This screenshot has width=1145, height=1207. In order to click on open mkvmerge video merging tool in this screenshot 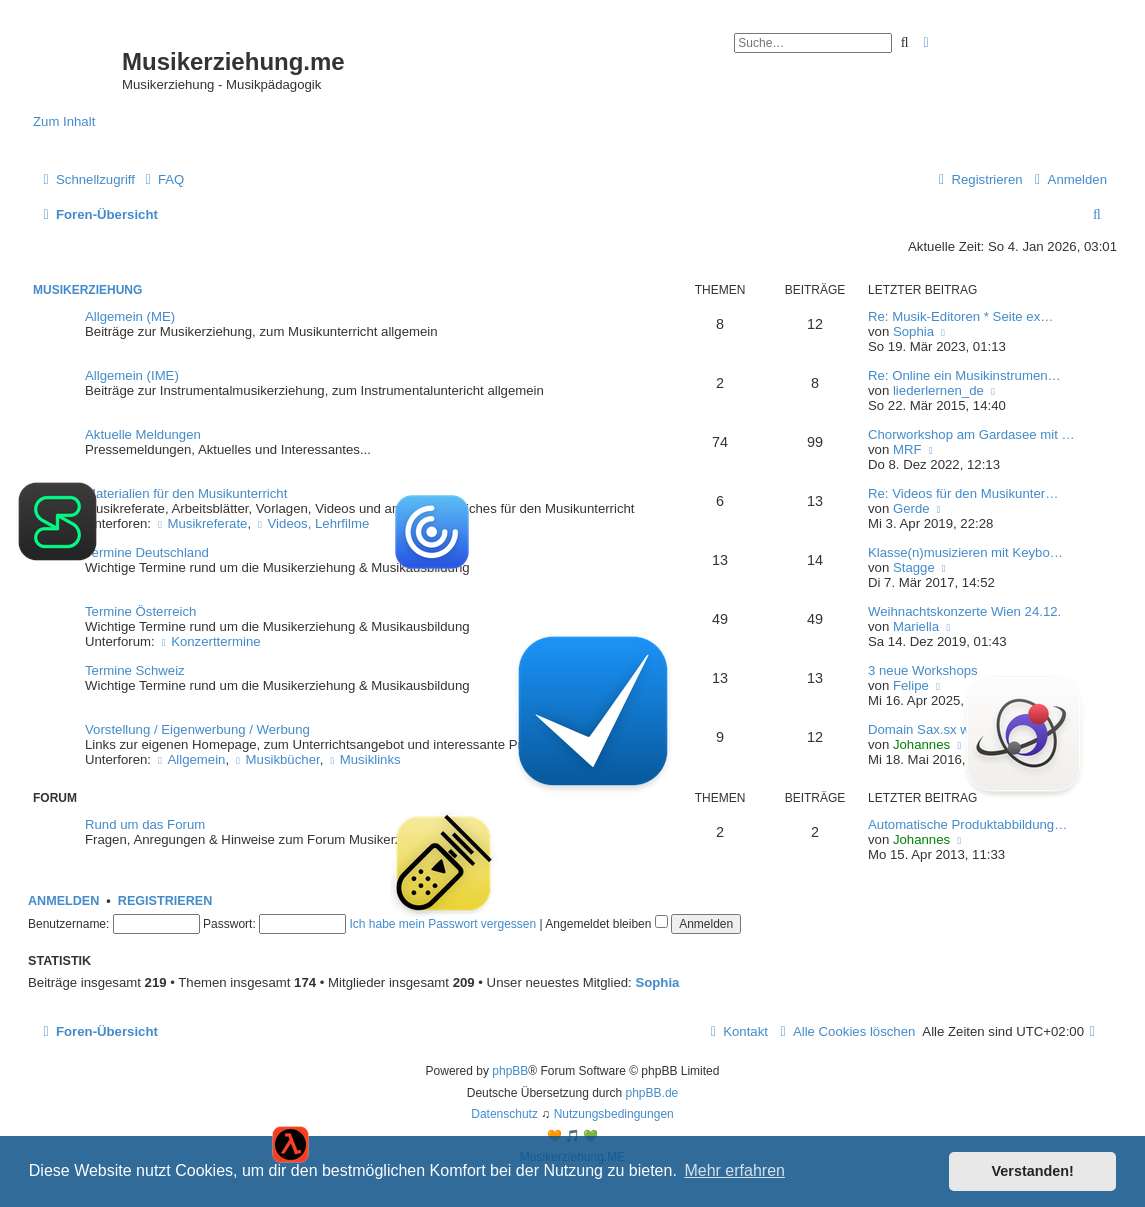, I will do `click(1023, 734)`.